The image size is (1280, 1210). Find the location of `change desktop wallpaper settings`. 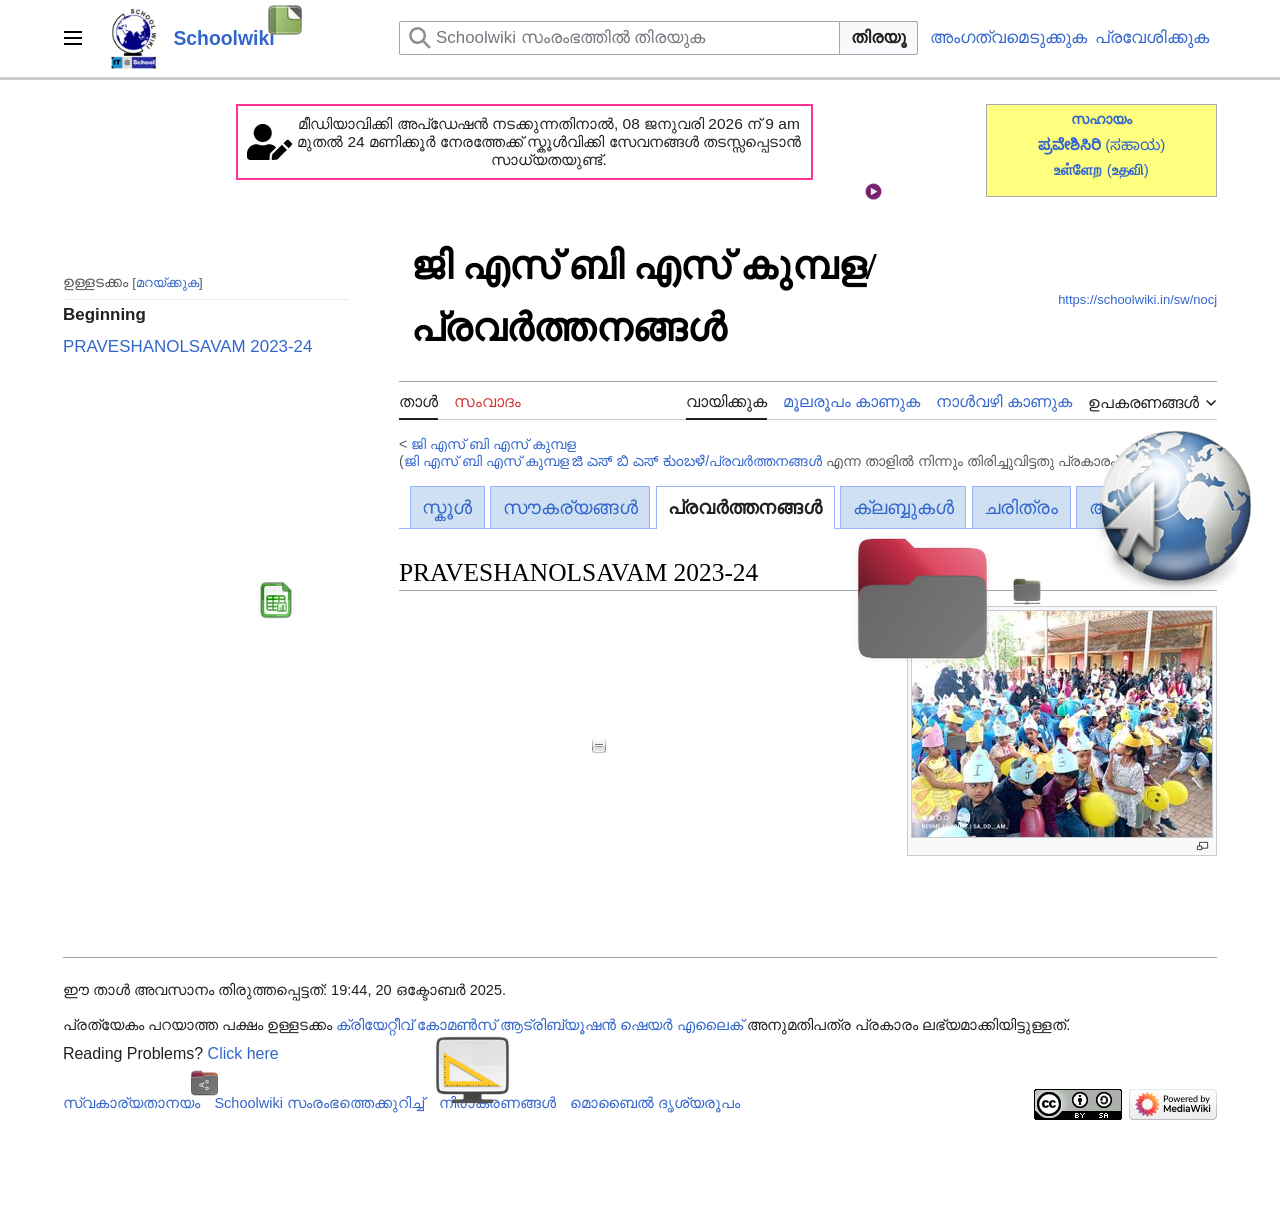

change desktop wallpaper settings is located at coordinates (285, 20).